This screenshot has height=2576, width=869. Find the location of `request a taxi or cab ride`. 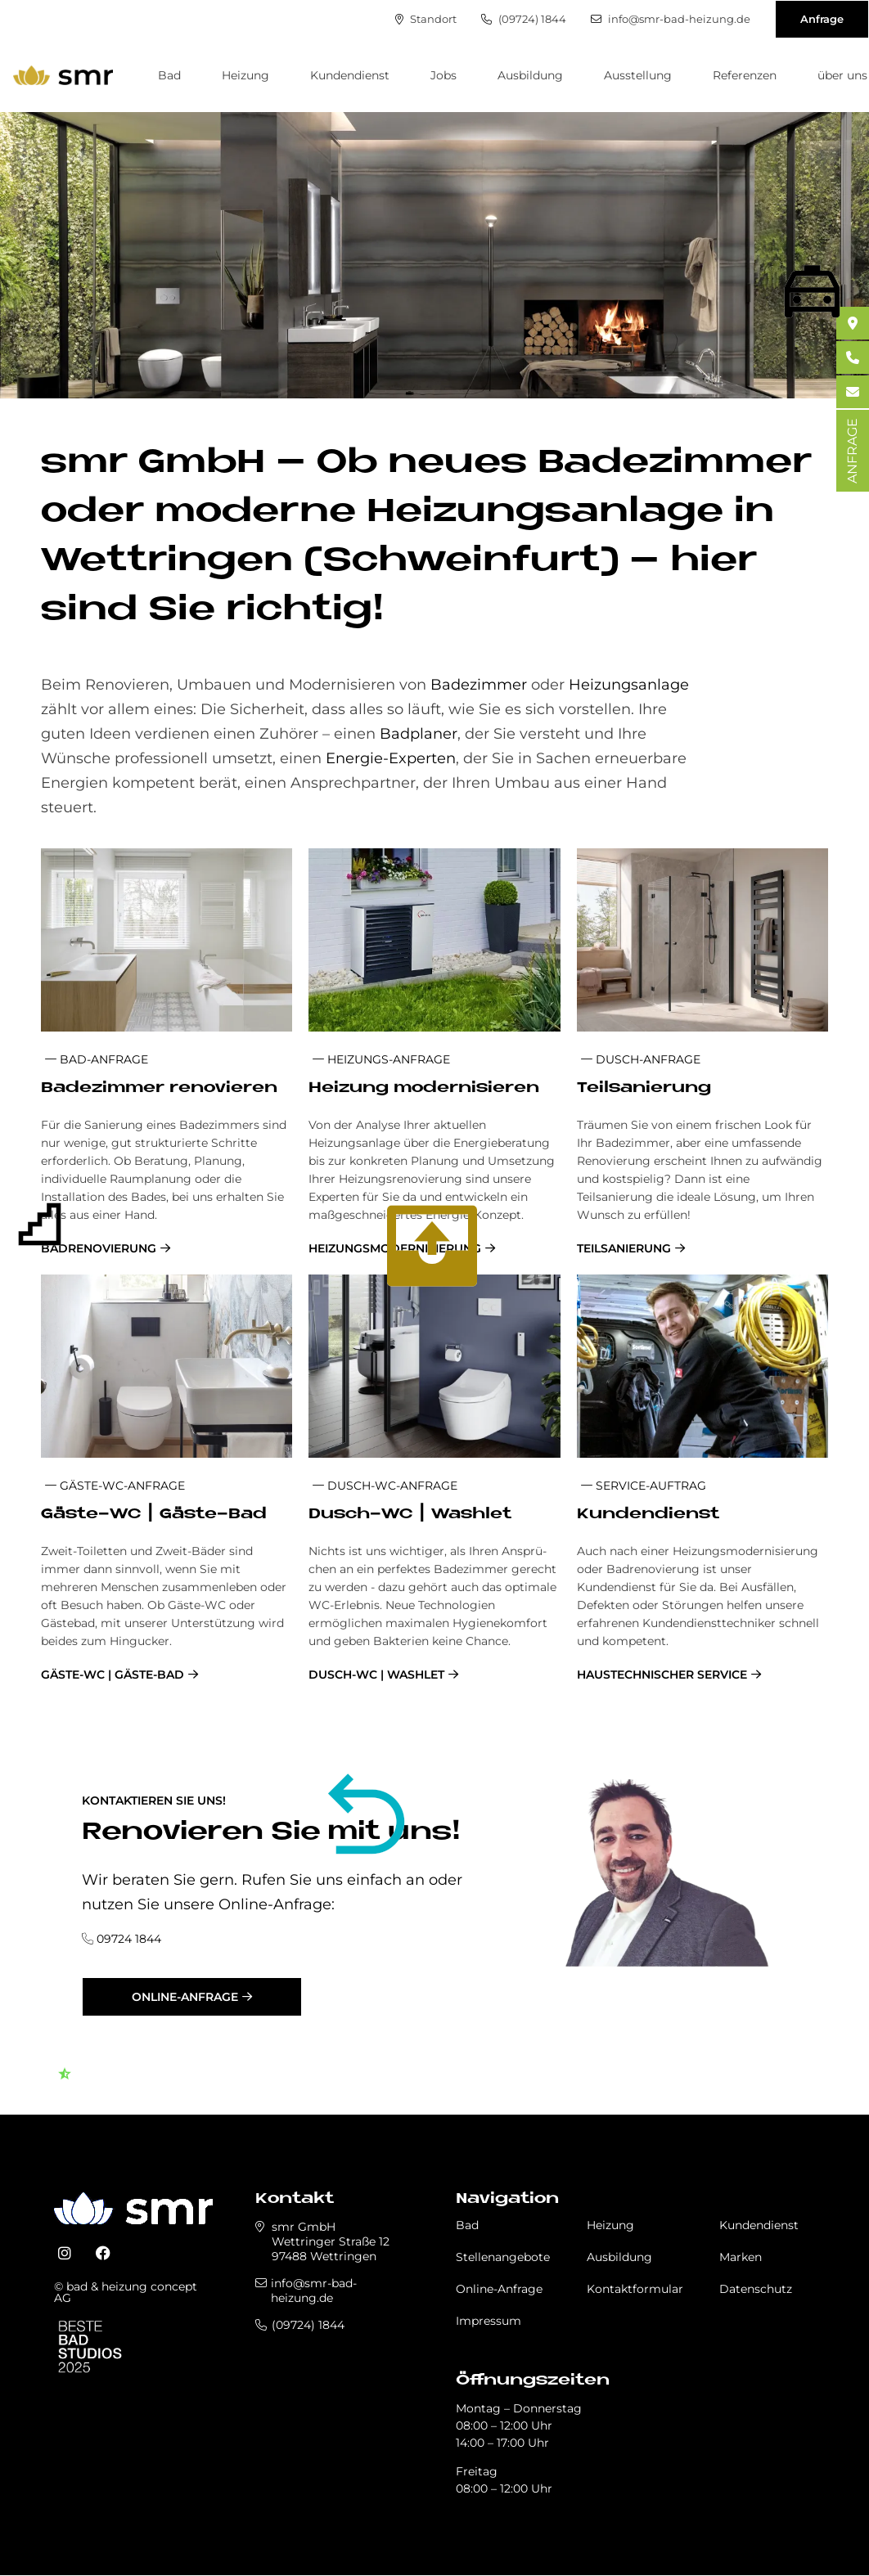

request a taxi or cab ride is located at coordinates (812, 290).